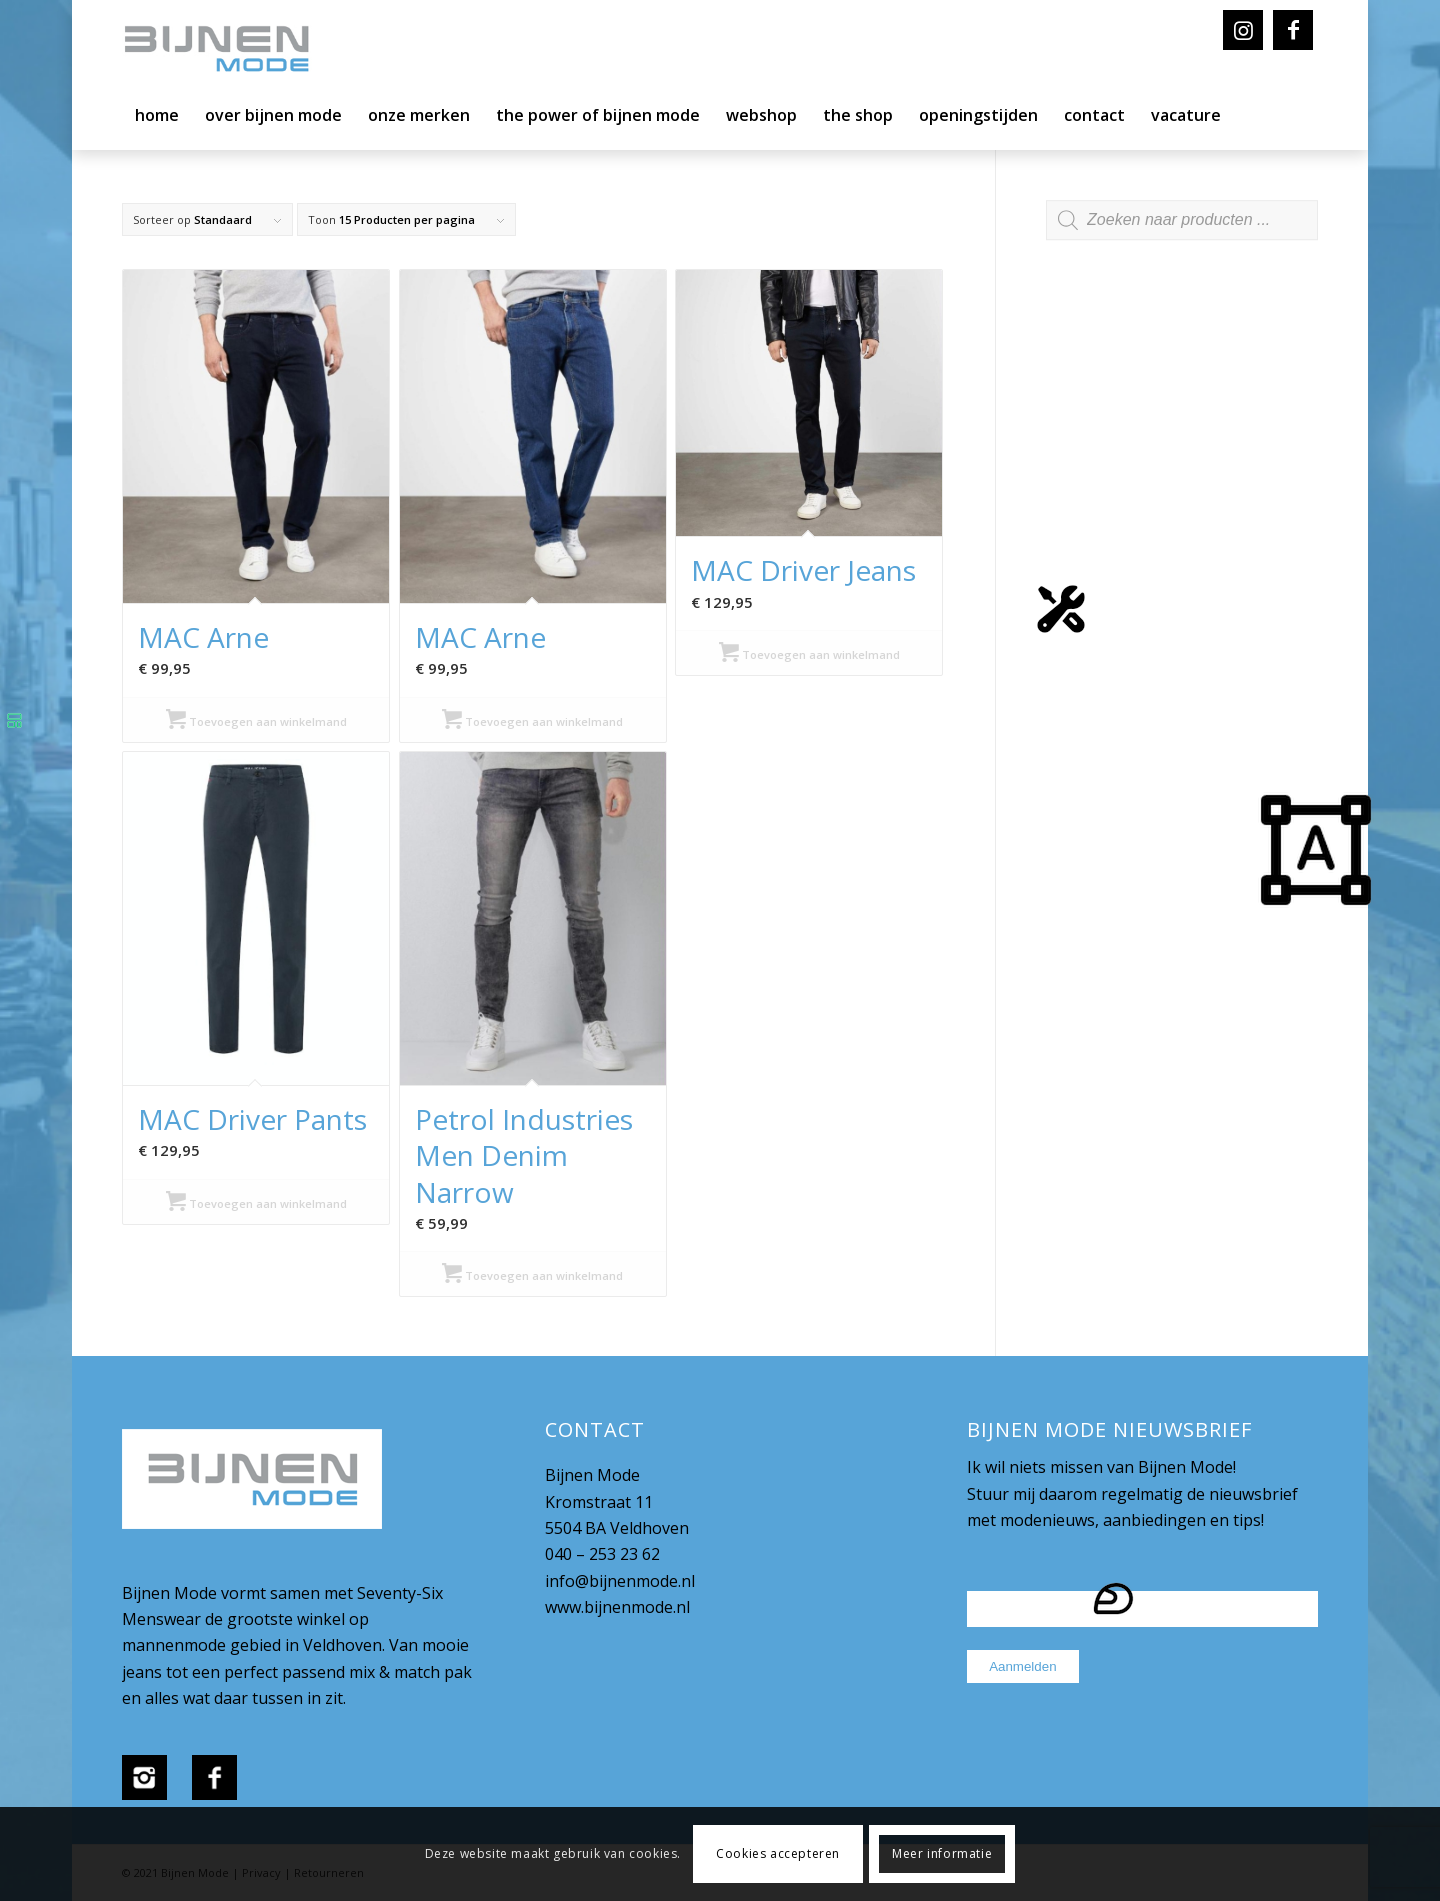 This screenshot has width=1440, height=1901. Describe the element at coordinates (1061, 609) in the screenshot. I see `access settings or configuration options` at that location.